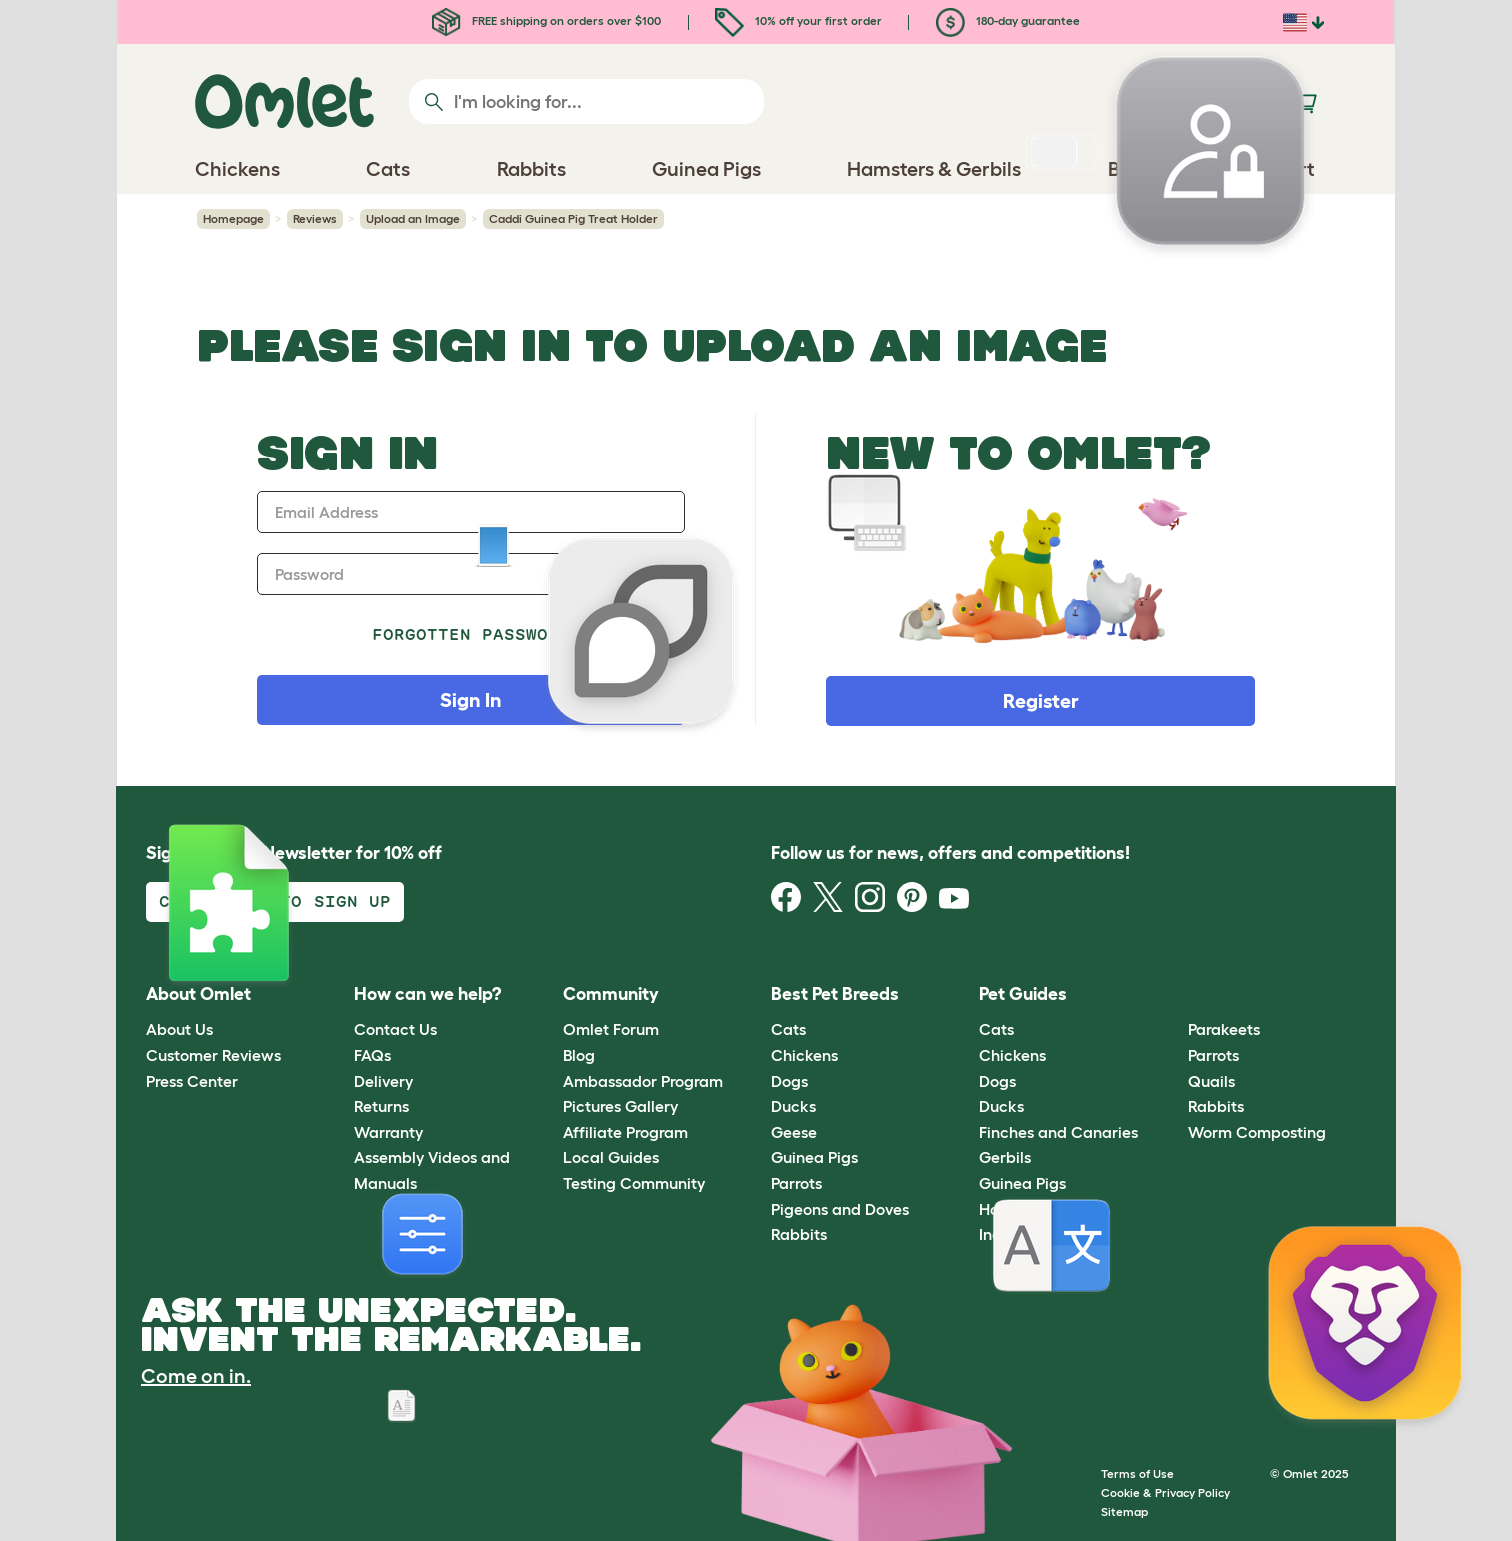 This screenshot has width=1512, height=1541. Describe the element at coordinates (493, 545) in the screenshot. I see `view connected iPad Pro device` at that location.